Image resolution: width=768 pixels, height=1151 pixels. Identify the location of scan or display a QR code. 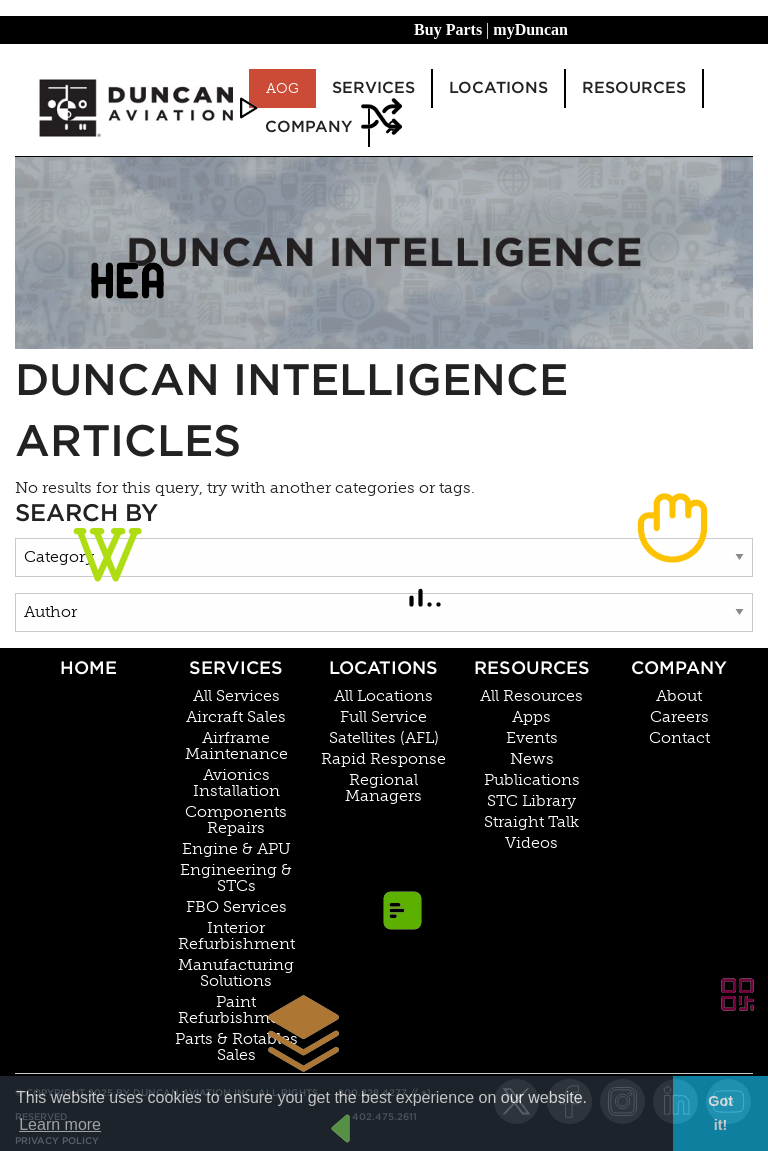
(737, 994).